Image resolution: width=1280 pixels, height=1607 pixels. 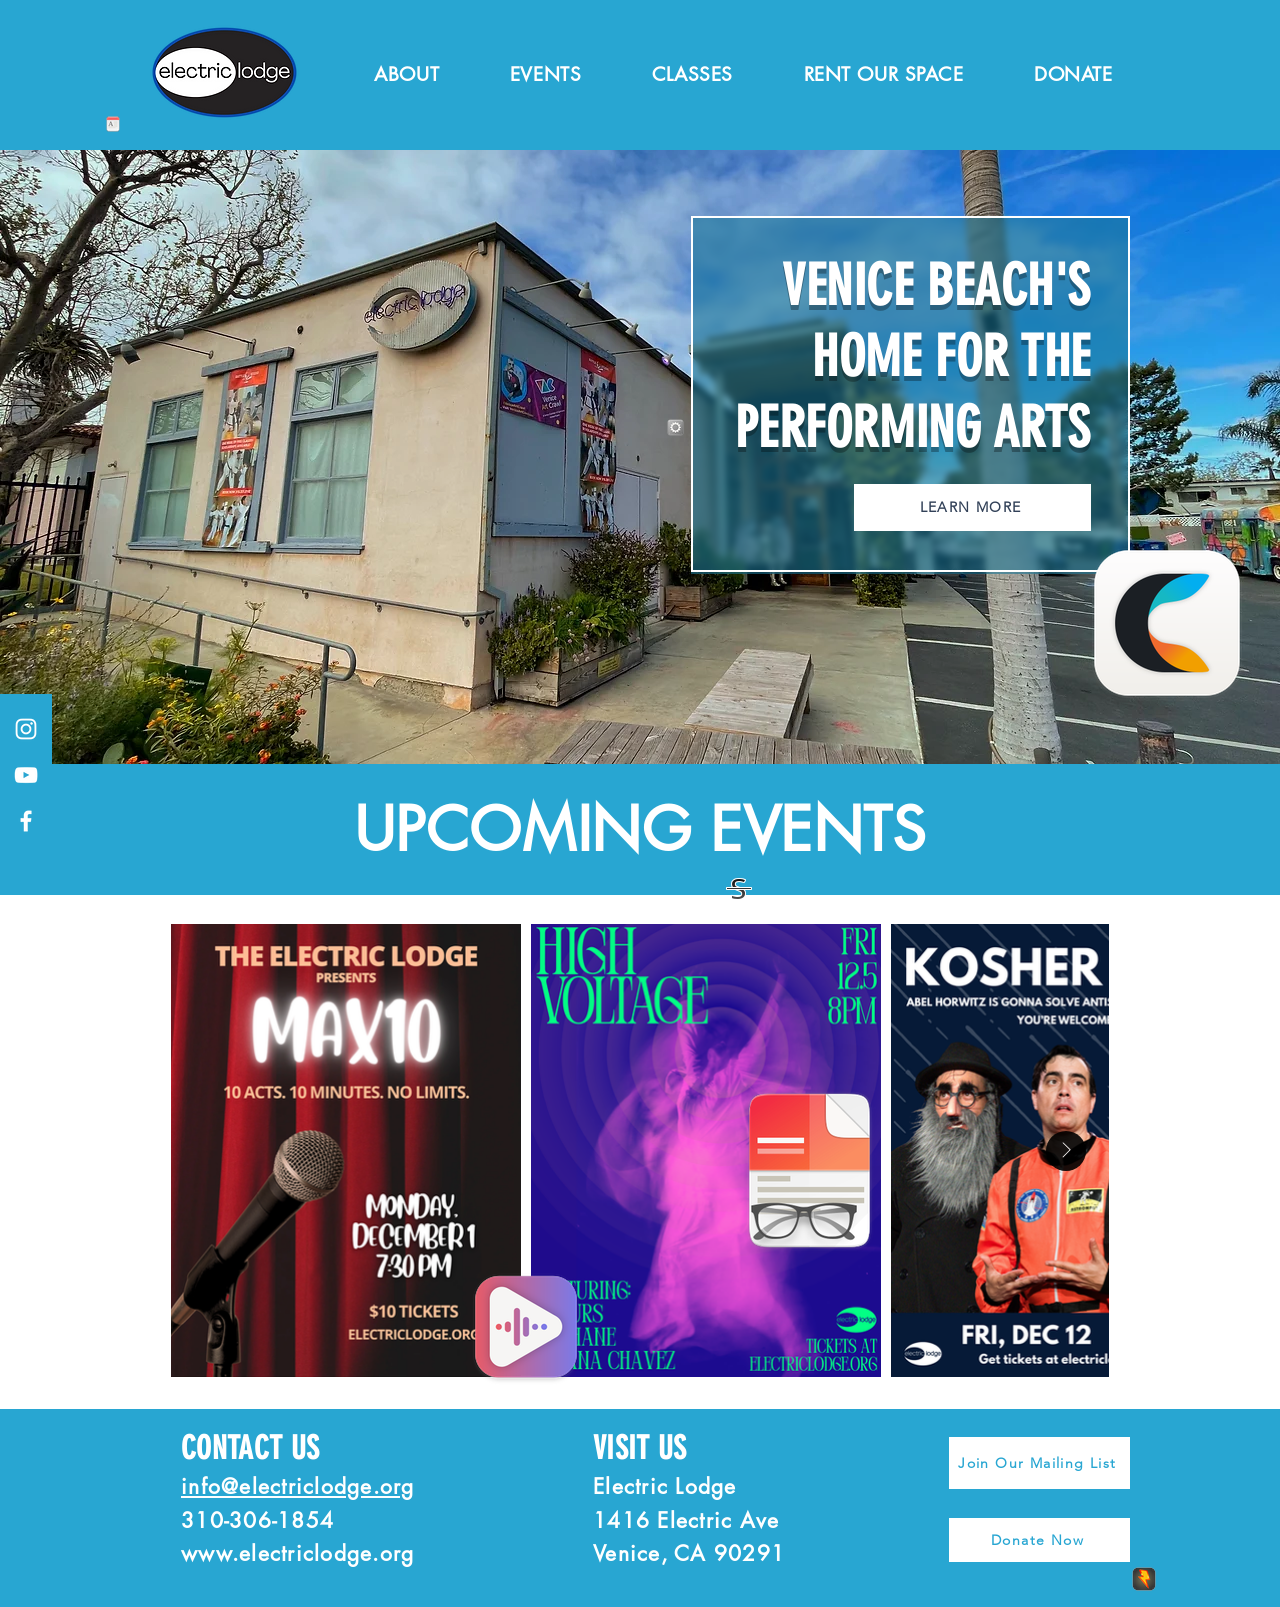 What do you see at coordinates (809, 1170) in the screenshot?
I see `open the papers document reader app` at bounding box center [809, 1170].